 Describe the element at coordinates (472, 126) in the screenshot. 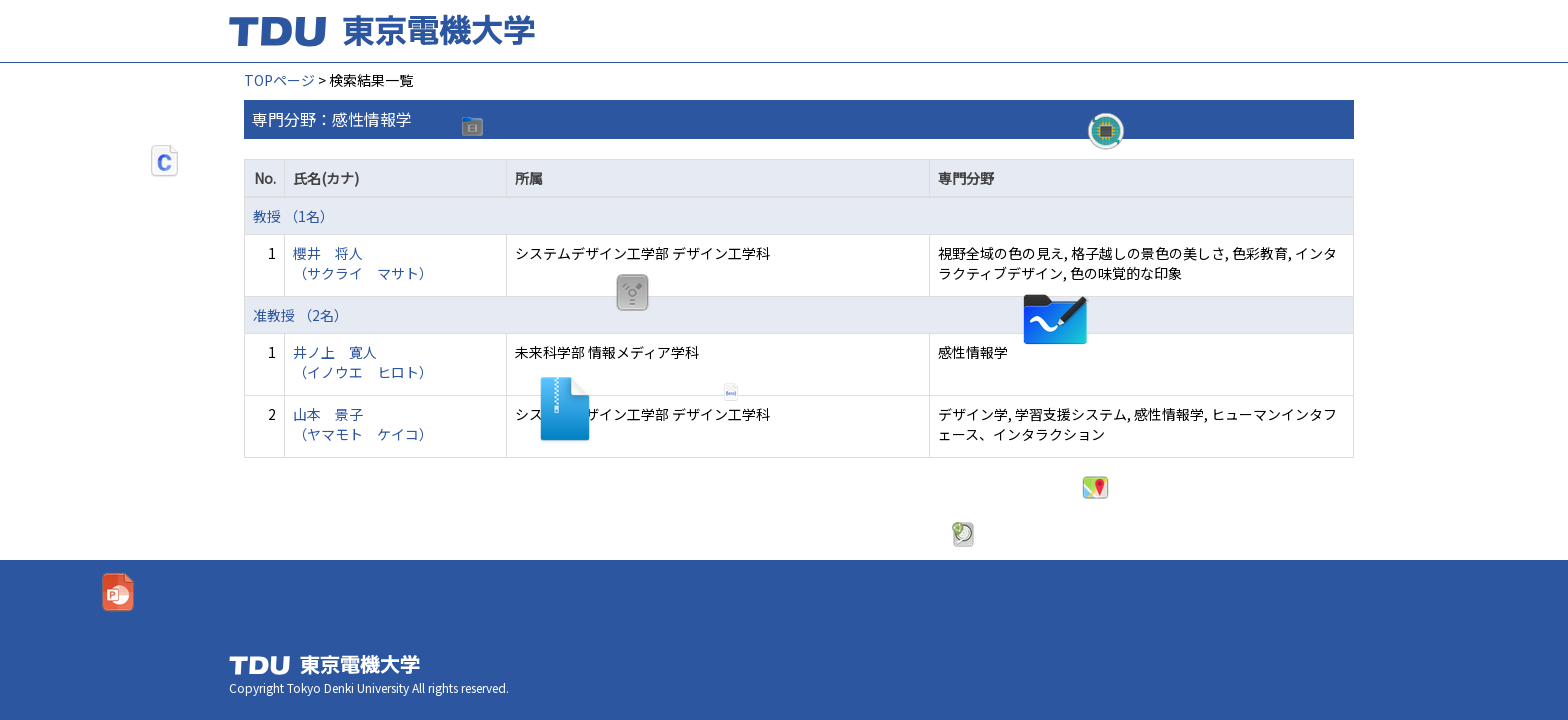

I see `open your videos folder` at that location.